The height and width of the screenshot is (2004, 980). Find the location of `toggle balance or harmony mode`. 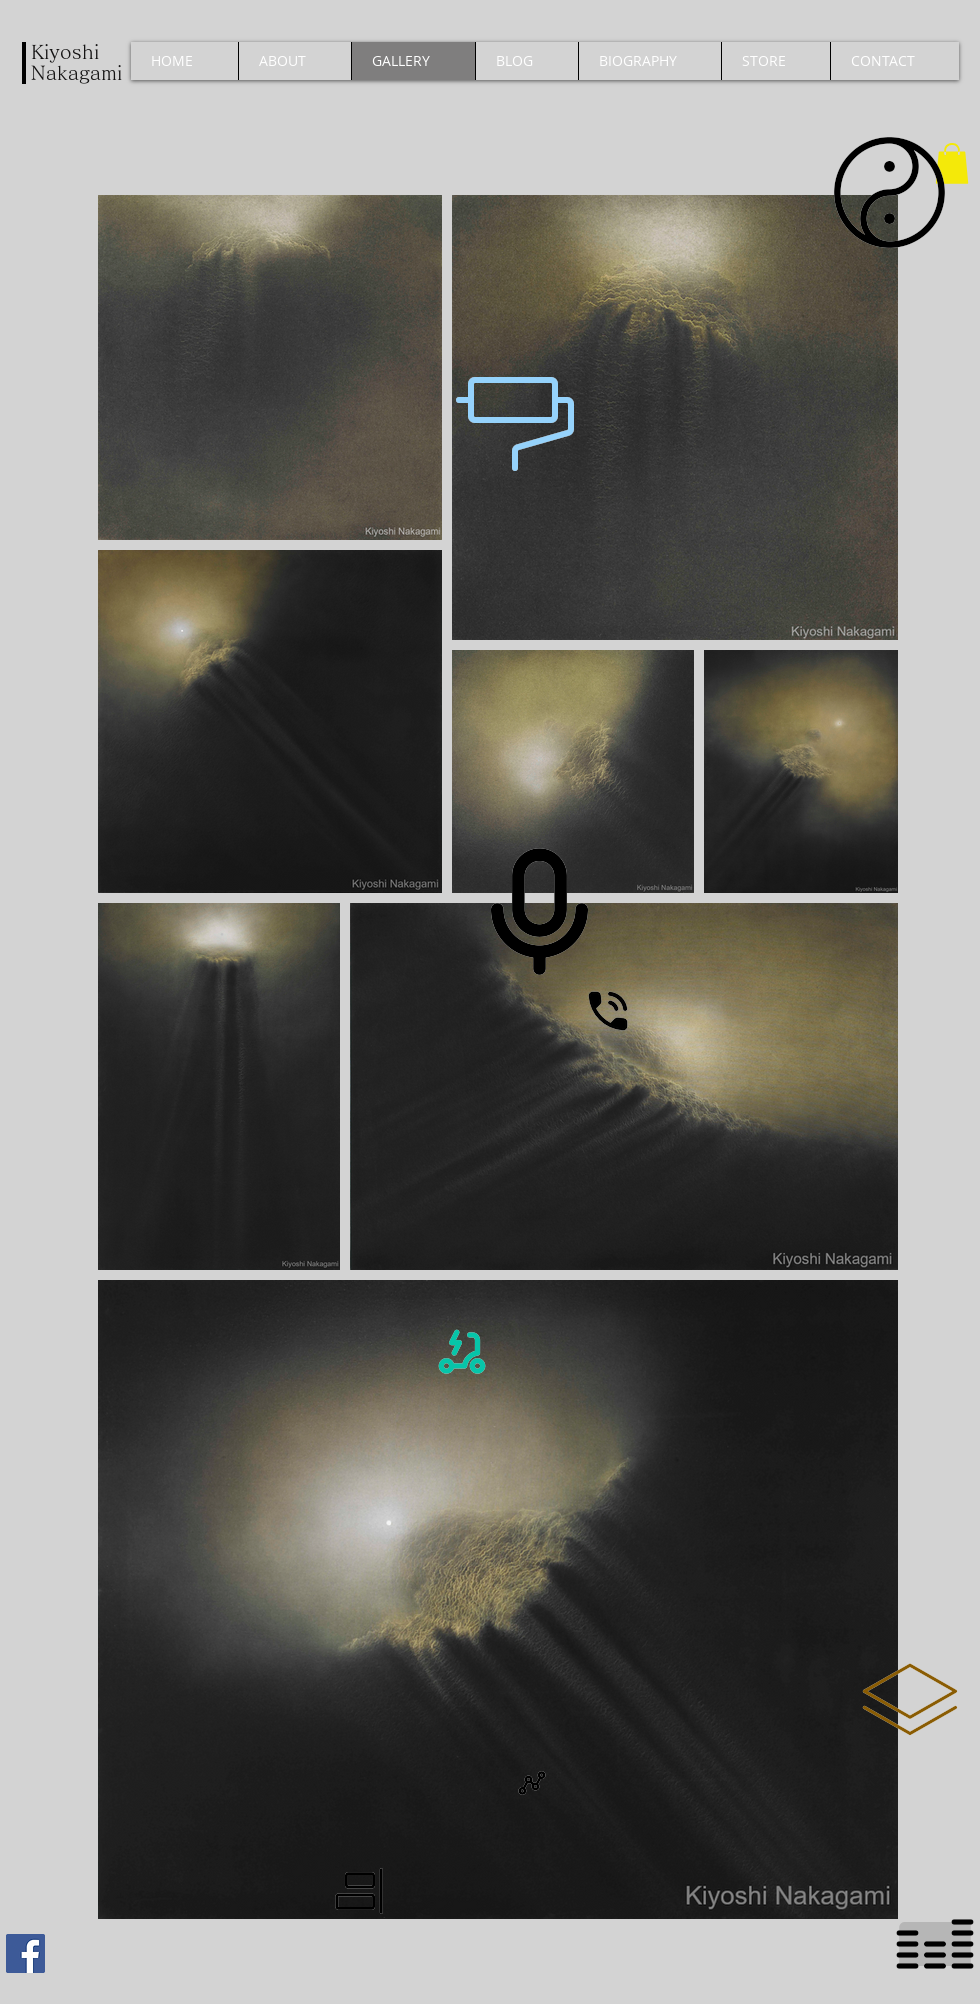

toggle balance or harmony mode is located at coordinates (889, 192).